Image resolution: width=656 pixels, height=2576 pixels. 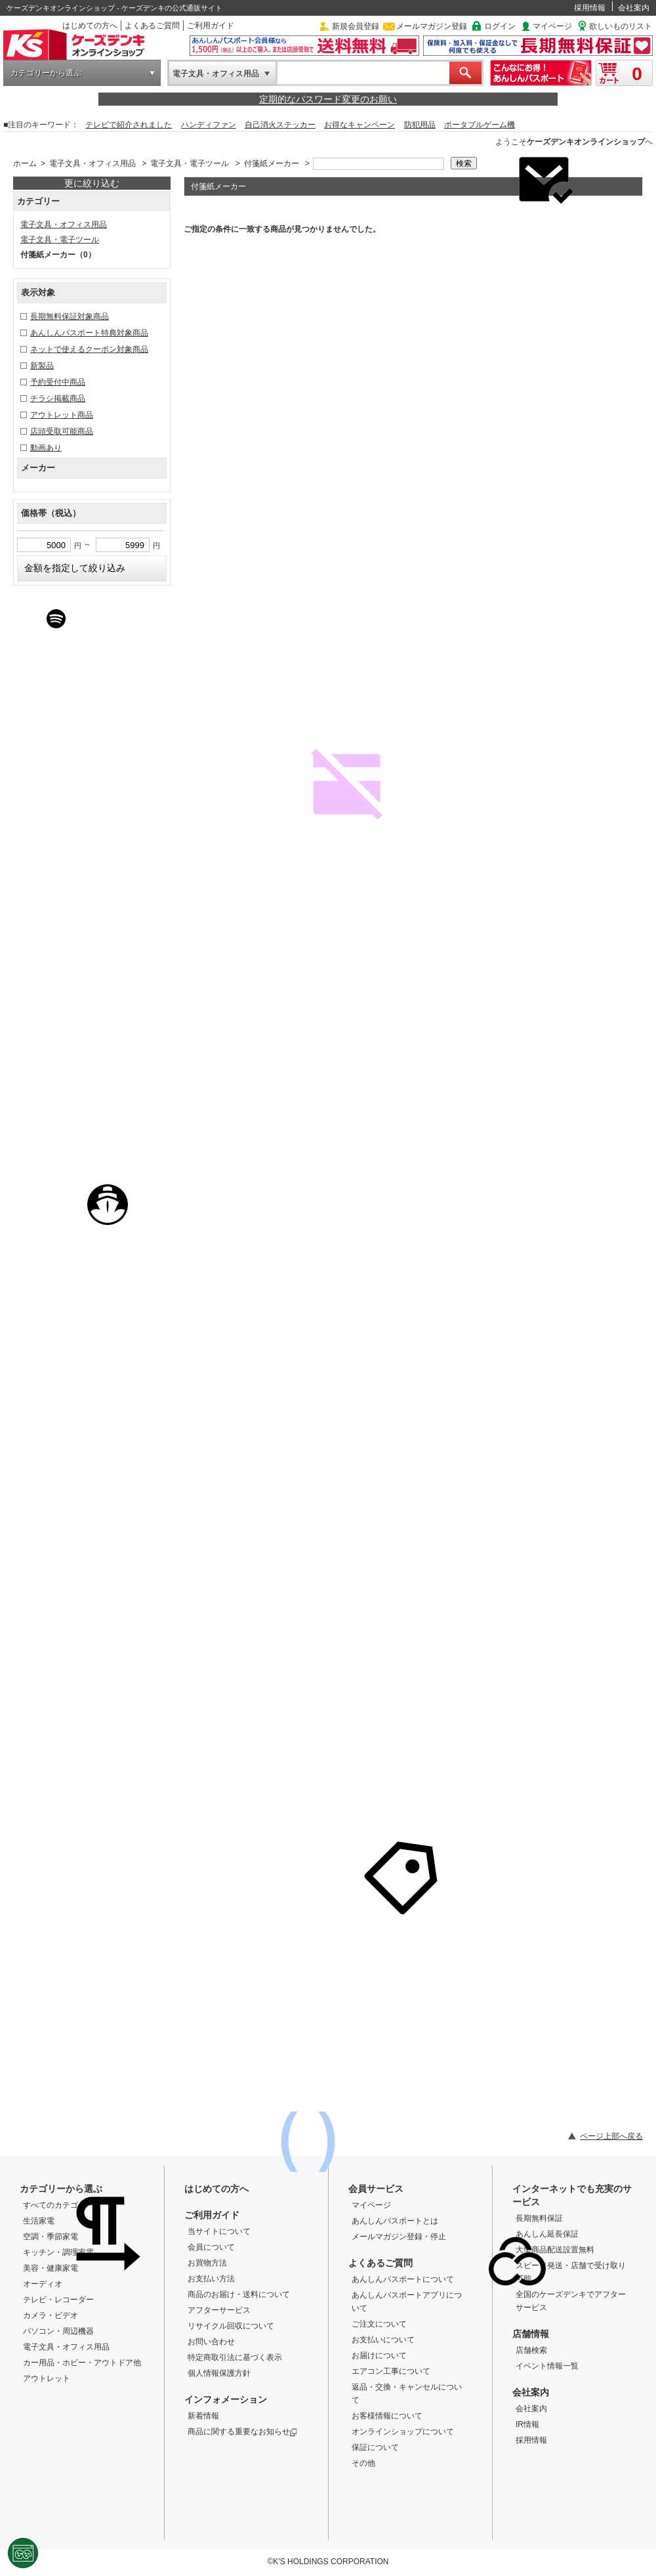 I want to click on no credit card required, so click(x=346, y=784).